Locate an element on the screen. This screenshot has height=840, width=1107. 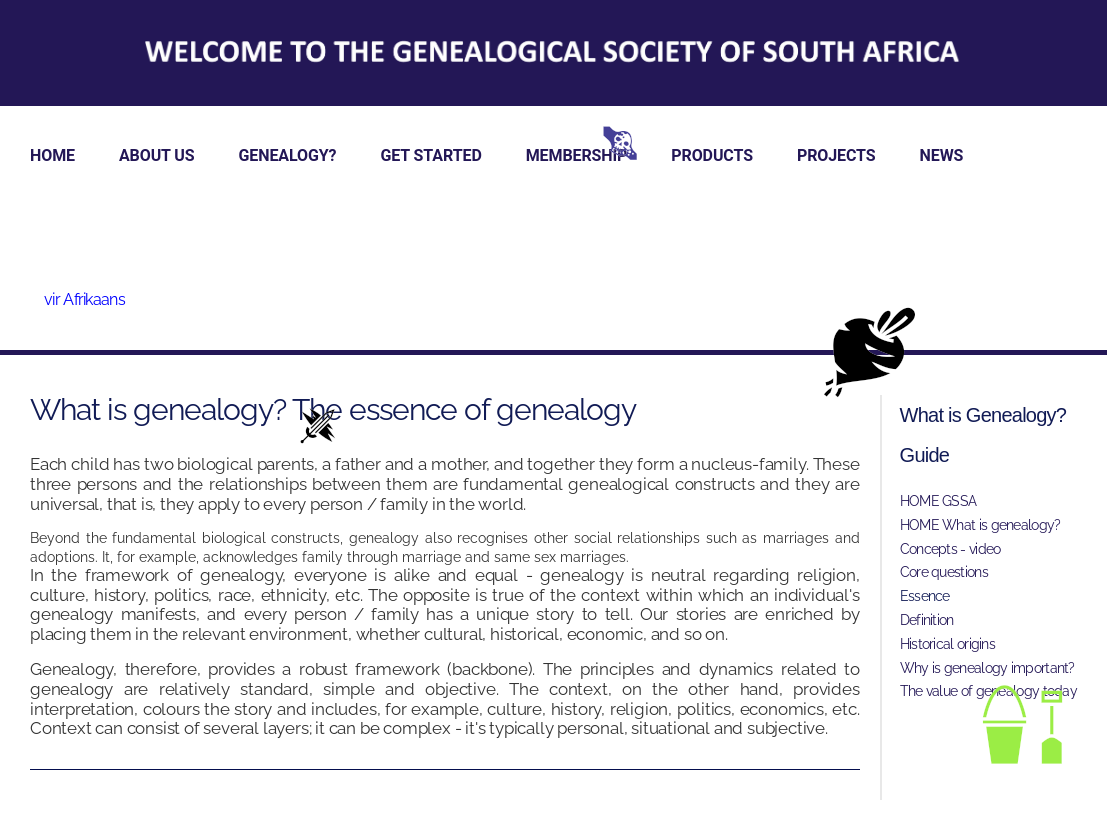
activate disintegrate ability or spell is located at coordinates (620, 143).